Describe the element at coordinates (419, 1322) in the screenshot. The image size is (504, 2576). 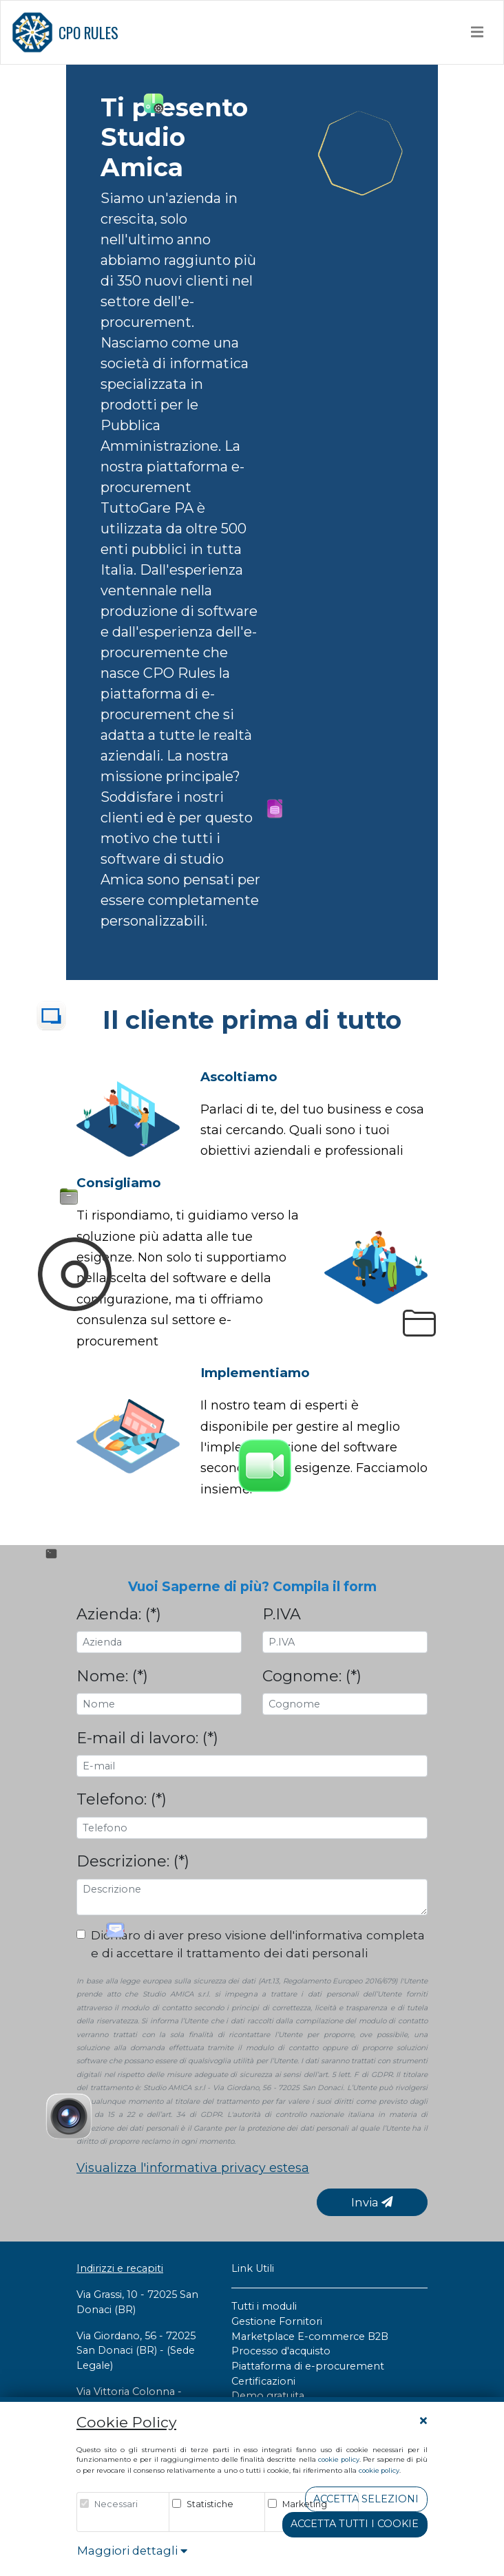
I see `open file manager` at that location.